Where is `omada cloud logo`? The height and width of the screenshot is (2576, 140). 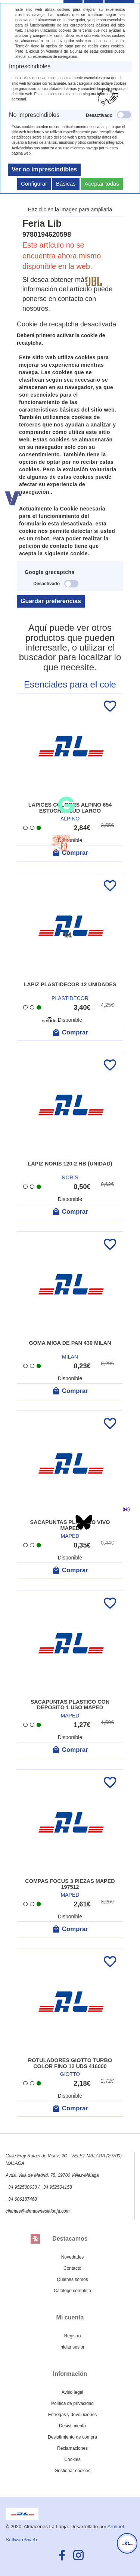
omada cloud logo is located at coordinates (49, 1019).